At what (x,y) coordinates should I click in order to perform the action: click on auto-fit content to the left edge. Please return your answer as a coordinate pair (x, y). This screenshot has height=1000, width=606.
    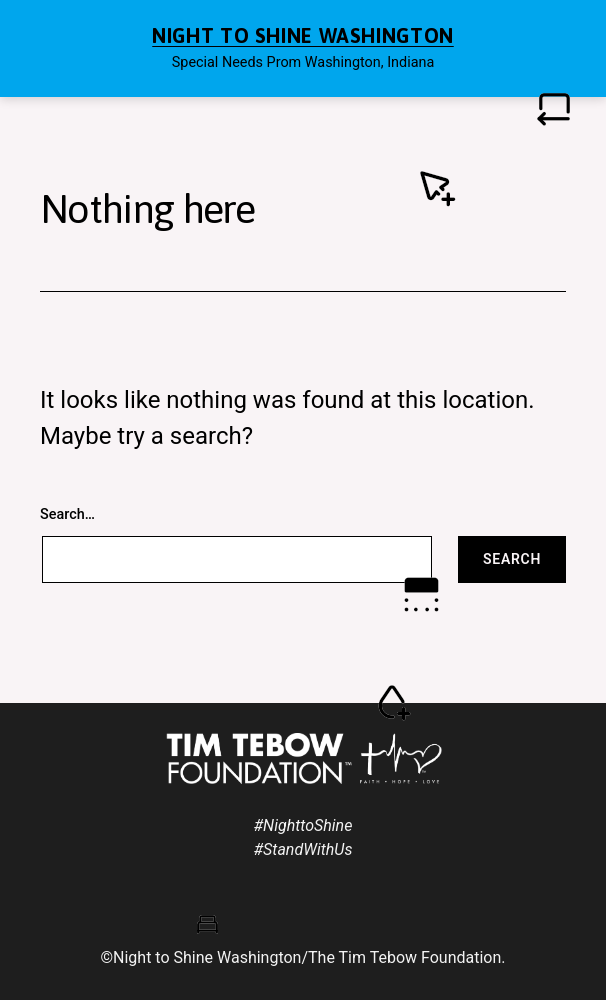
    Looking at the image, I should click on (554, 108).